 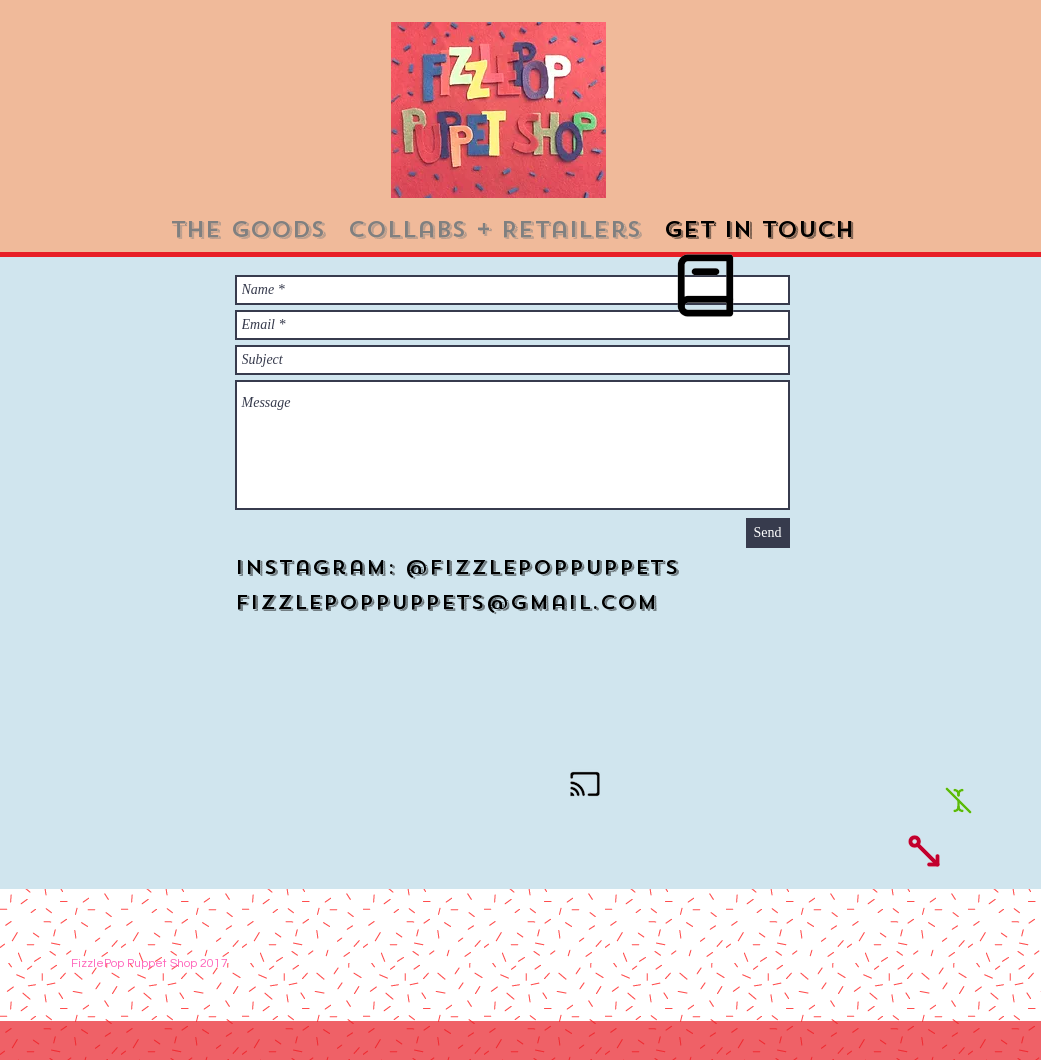 I want to click on open a book or reading app, so click(x=705, y=285).